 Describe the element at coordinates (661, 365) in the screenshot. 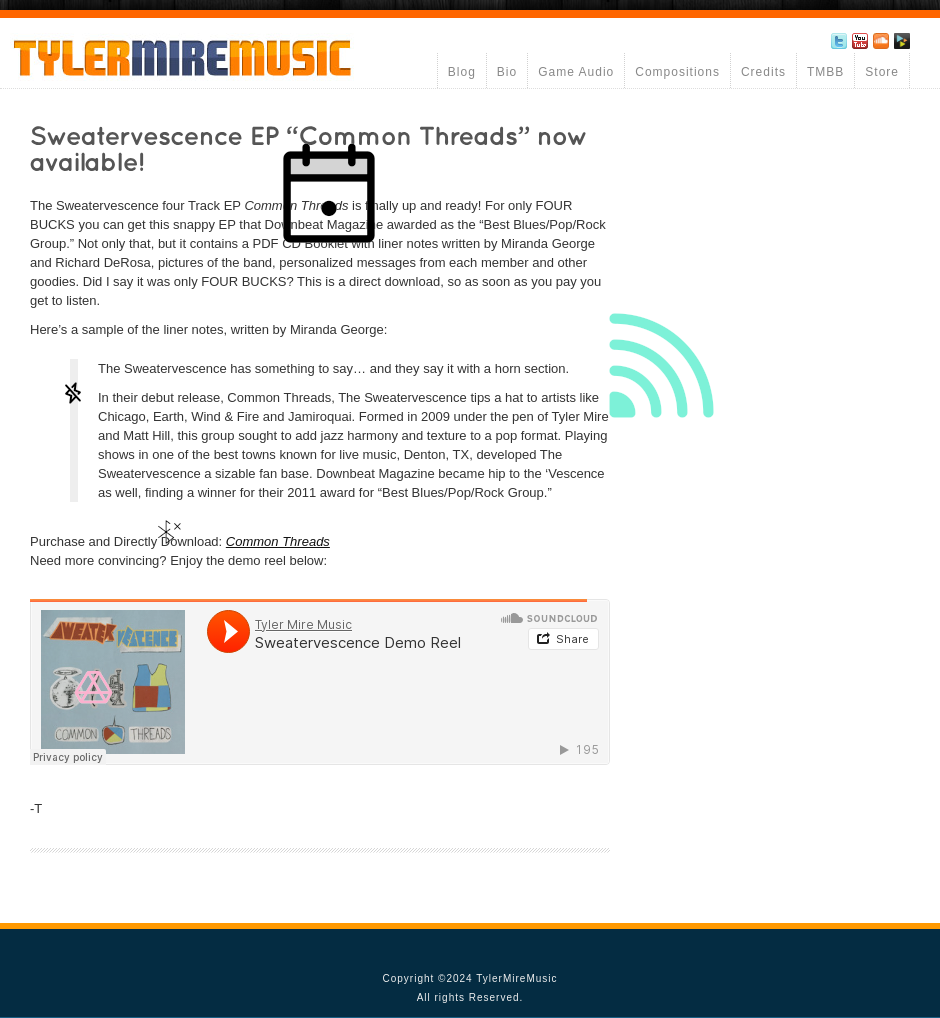

I see `check connection latency or network status` at that location.